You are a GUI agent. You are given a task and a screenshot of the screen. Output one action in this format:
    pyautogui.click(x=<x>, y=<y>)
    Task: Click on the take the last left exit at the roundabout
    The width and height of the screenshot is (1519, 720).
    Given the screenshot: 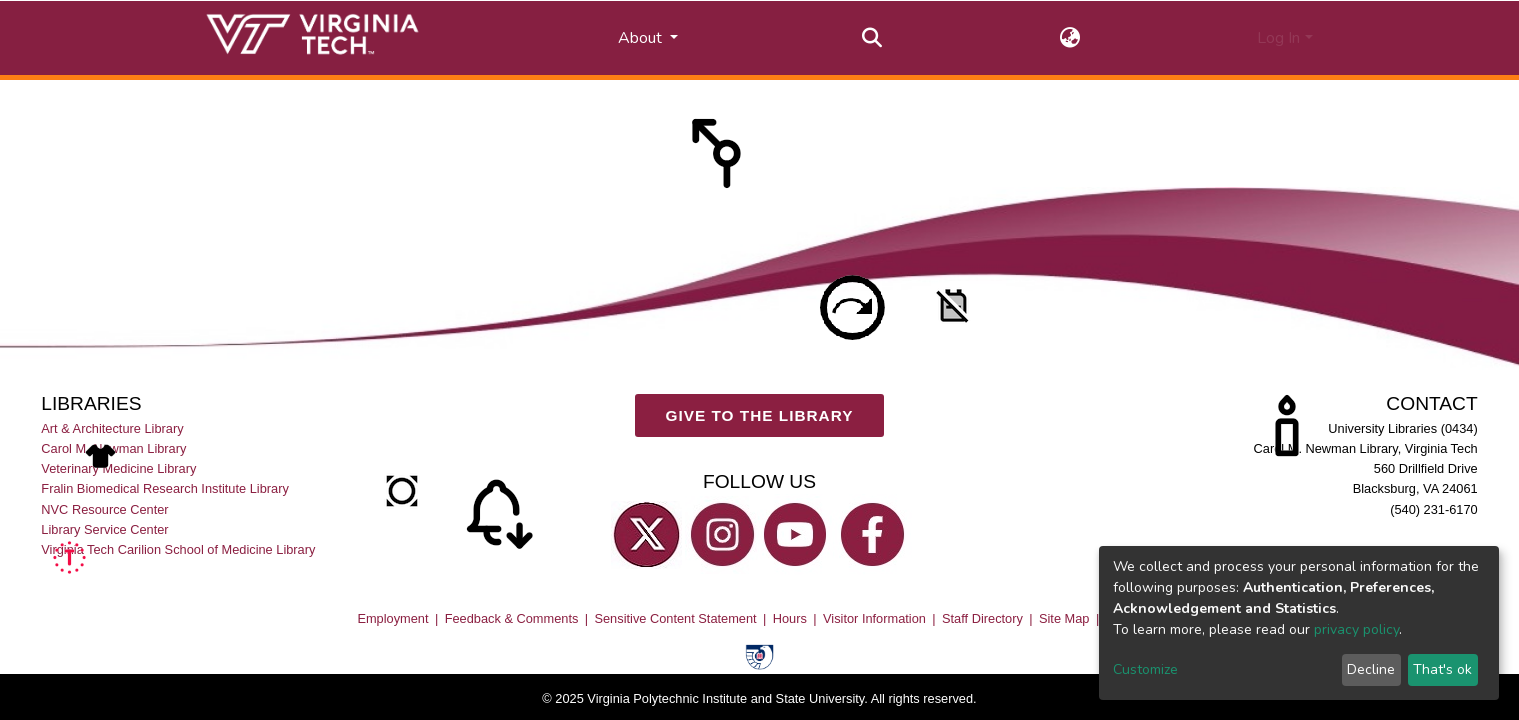 What is the action you would take?
    pyautogui.click(x=716, y=153)
    